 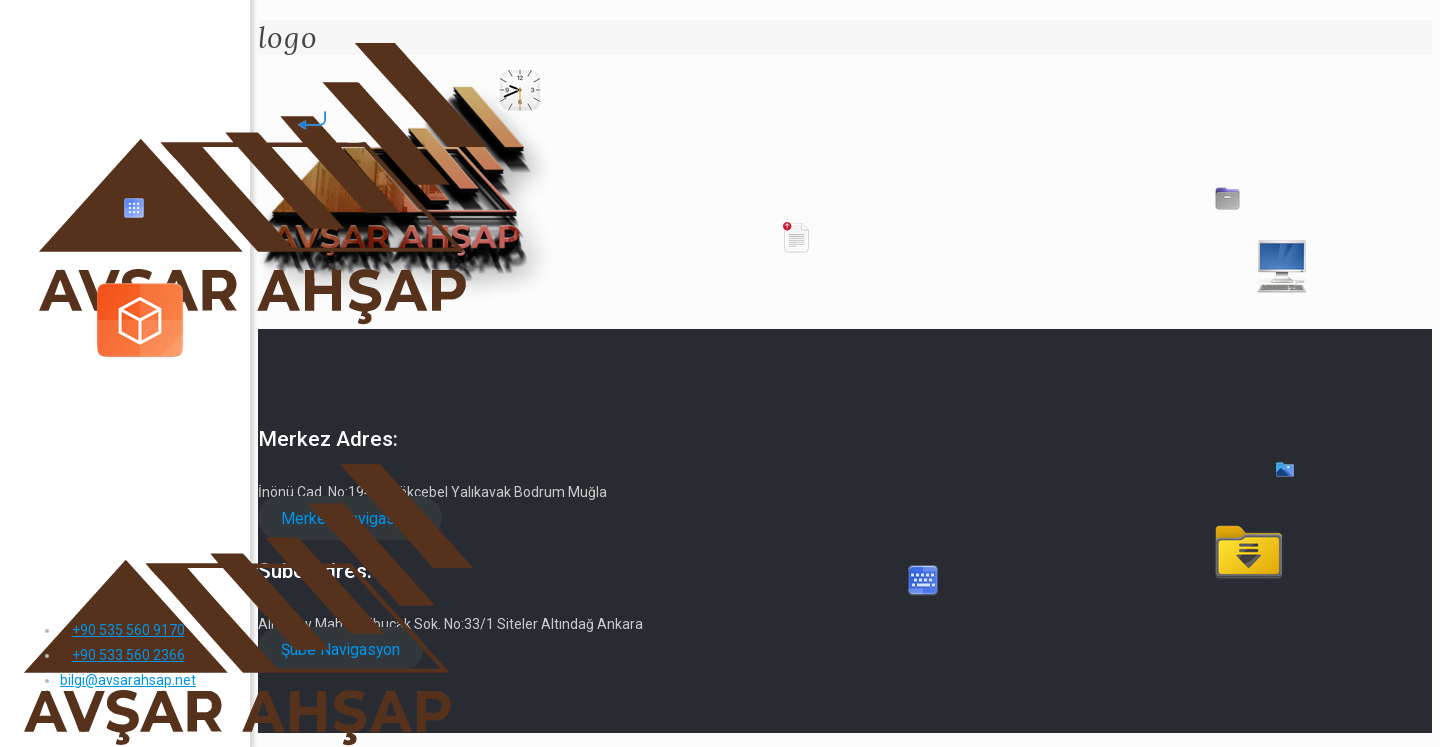 I want to click on open pictures folder, so click(x=1285, y=470).